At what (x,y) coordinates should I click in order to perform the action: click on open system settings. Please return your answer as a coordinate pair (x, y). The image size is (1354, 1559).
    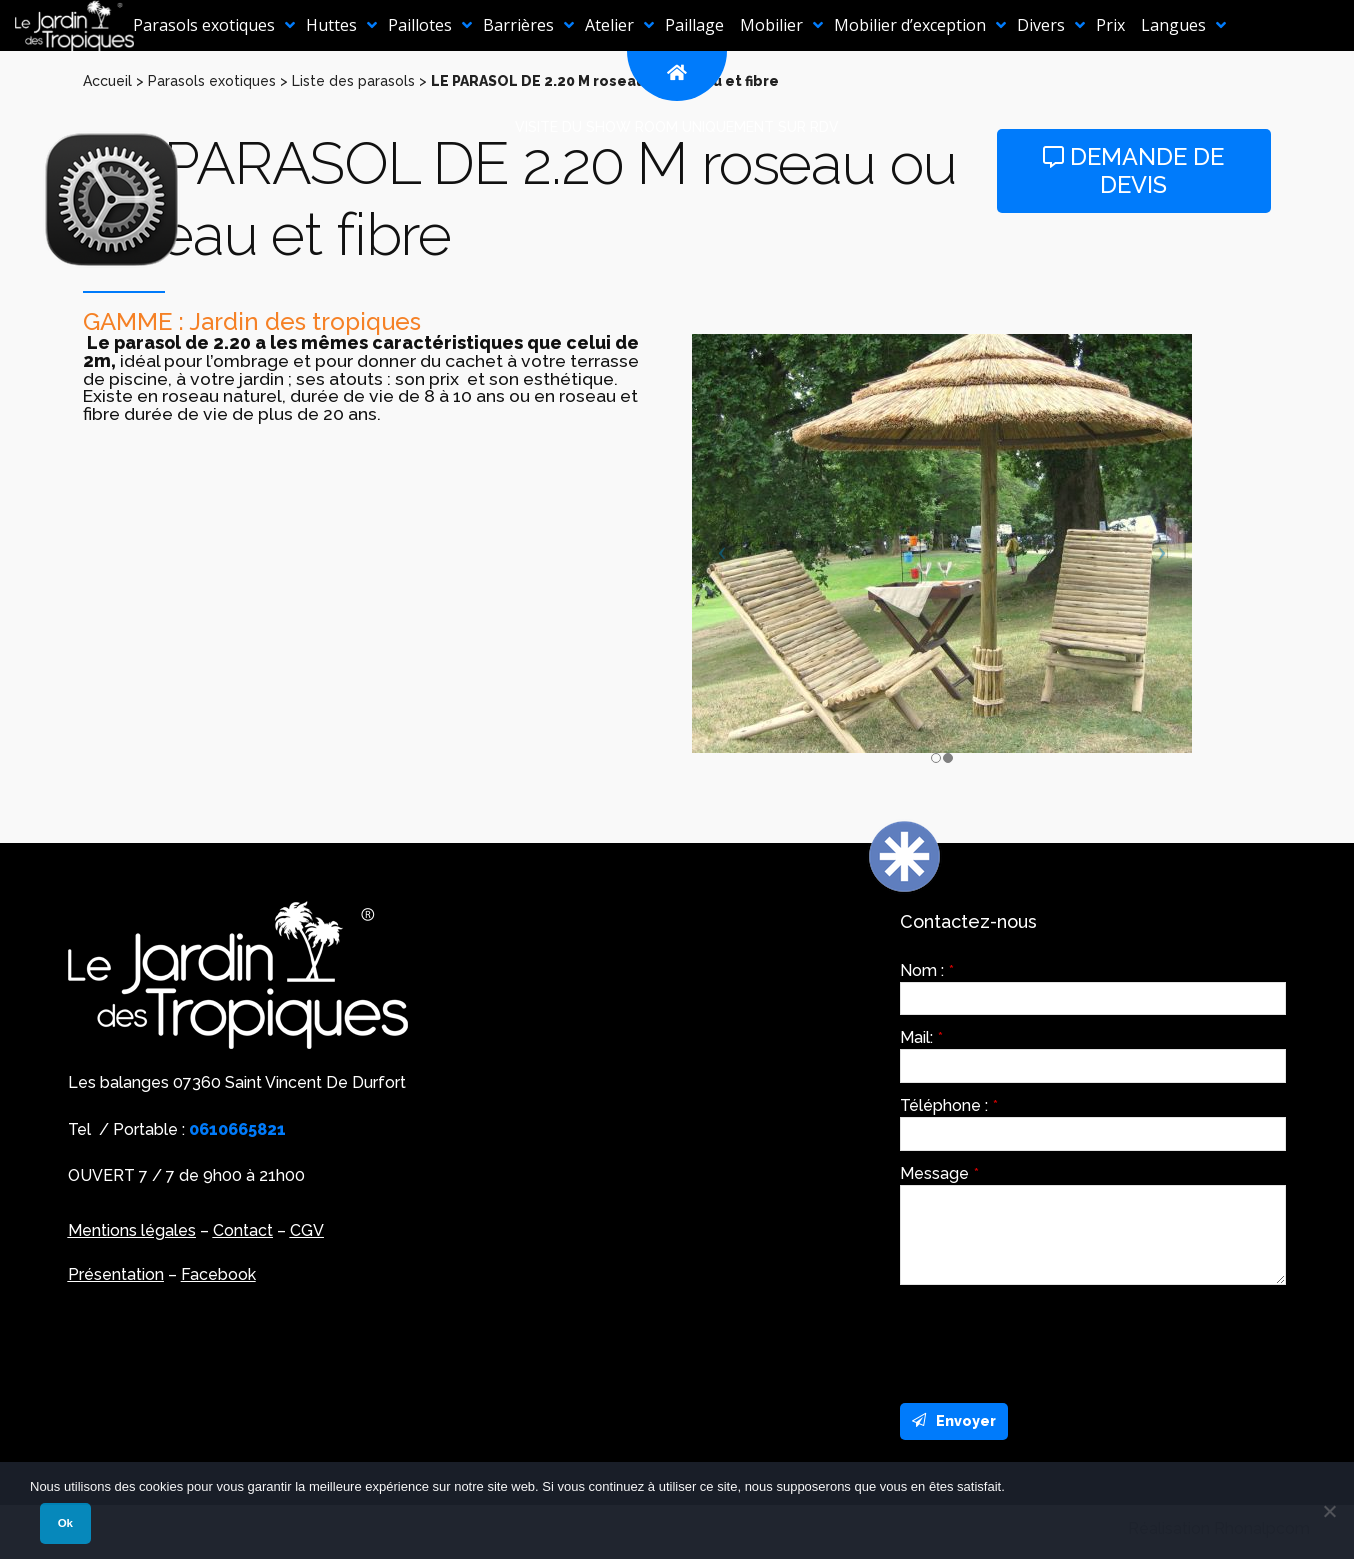
    Looking at the image, I should click on (111, 199).